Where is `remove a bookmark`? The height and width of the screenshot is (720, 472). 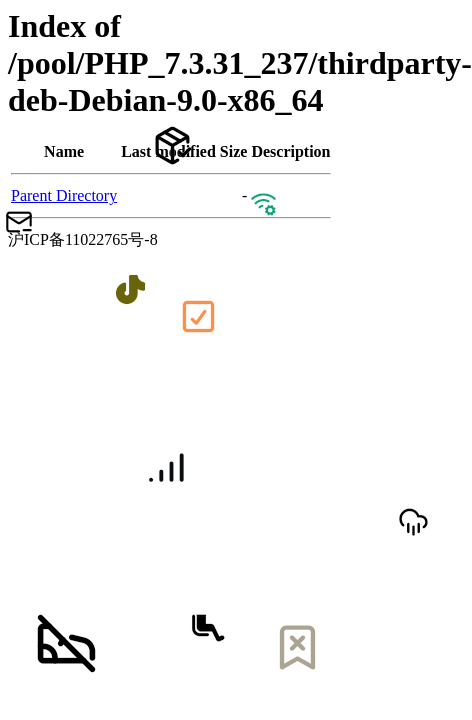 remove a bookmark is located at coordinates (297, 647).